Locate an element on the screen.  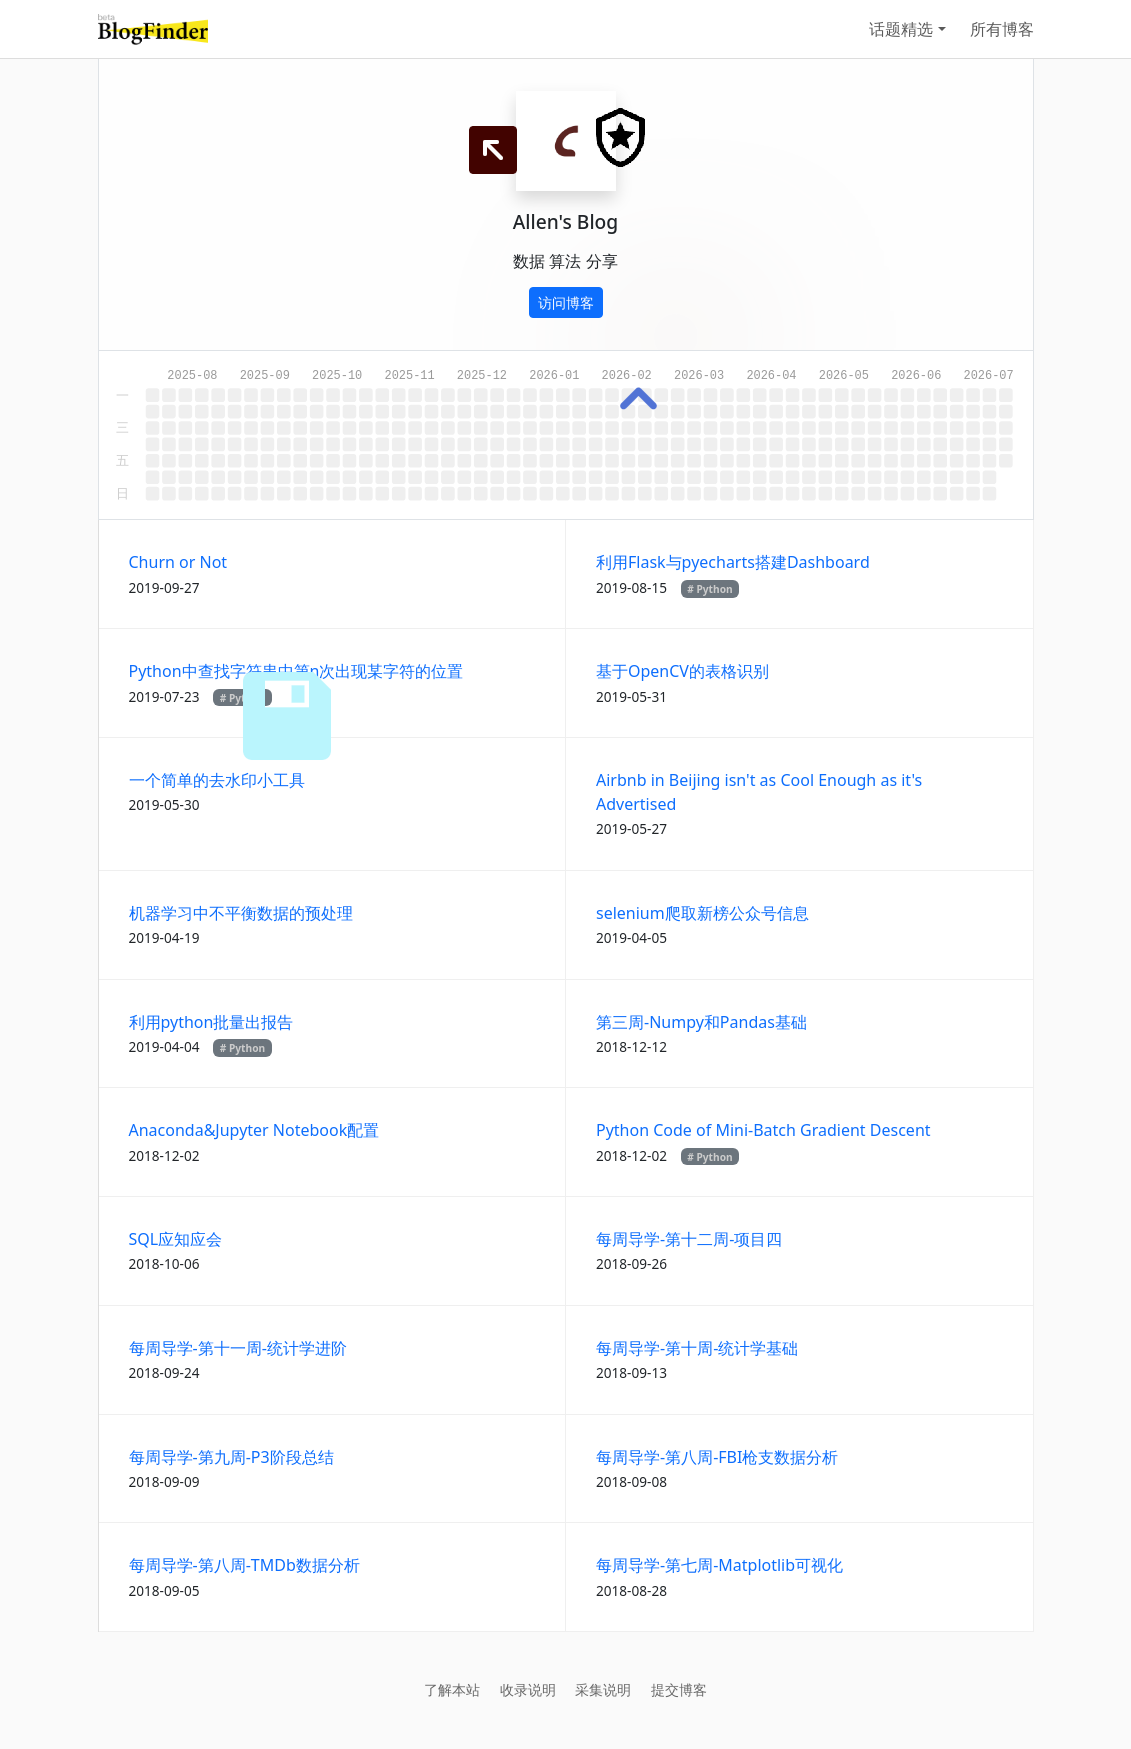
collapse an expanded section is located at coordinates (638, 396).